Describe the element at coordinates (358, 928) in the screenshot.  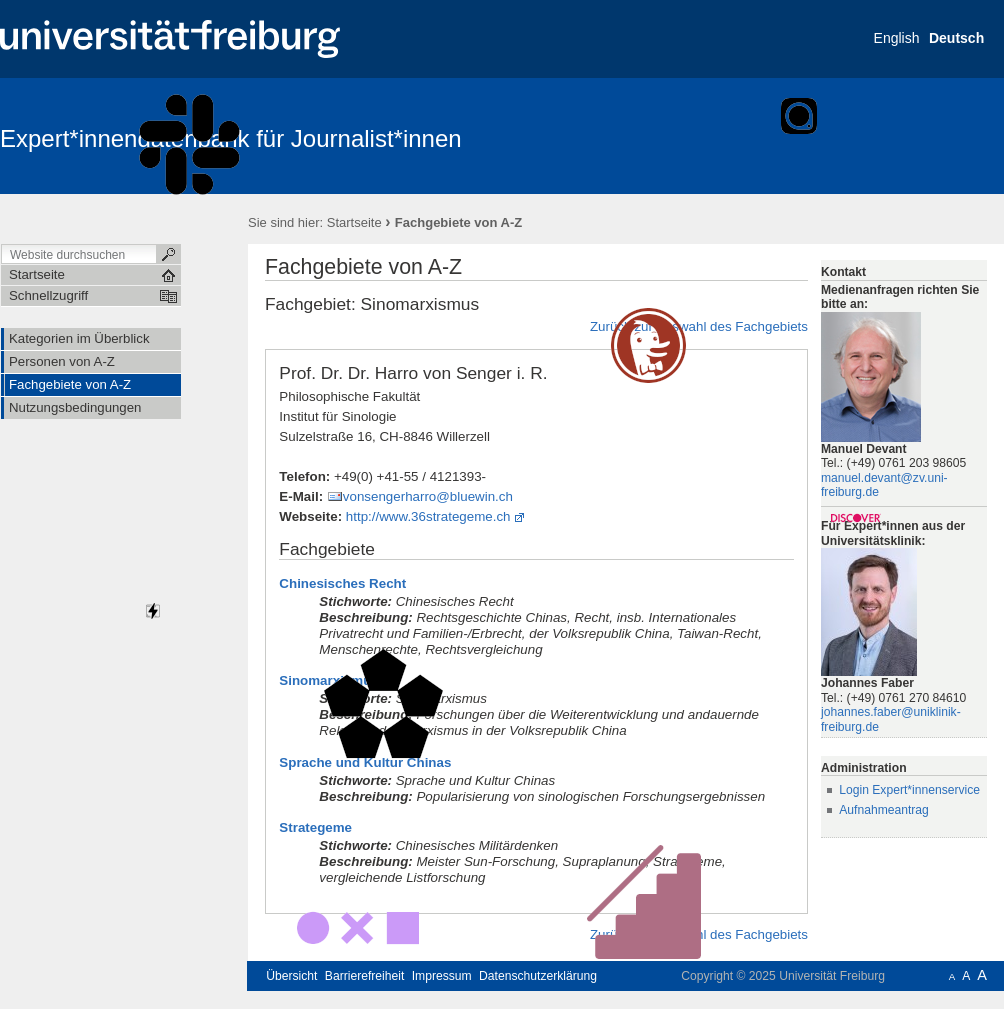
I see `visit the noun project website` at that location.